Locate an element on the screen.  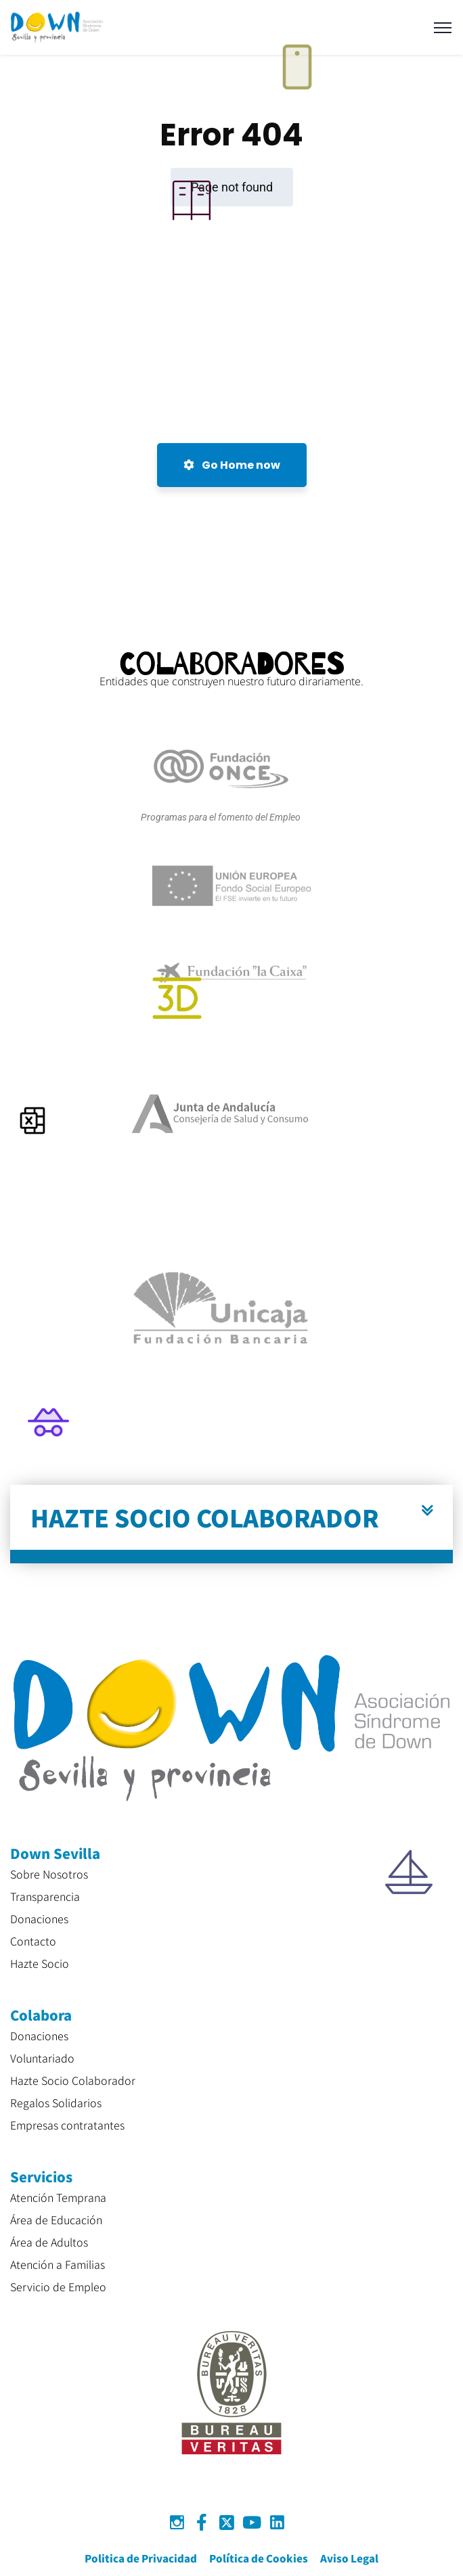
access storage lockers is located at coordinates (192, 200).